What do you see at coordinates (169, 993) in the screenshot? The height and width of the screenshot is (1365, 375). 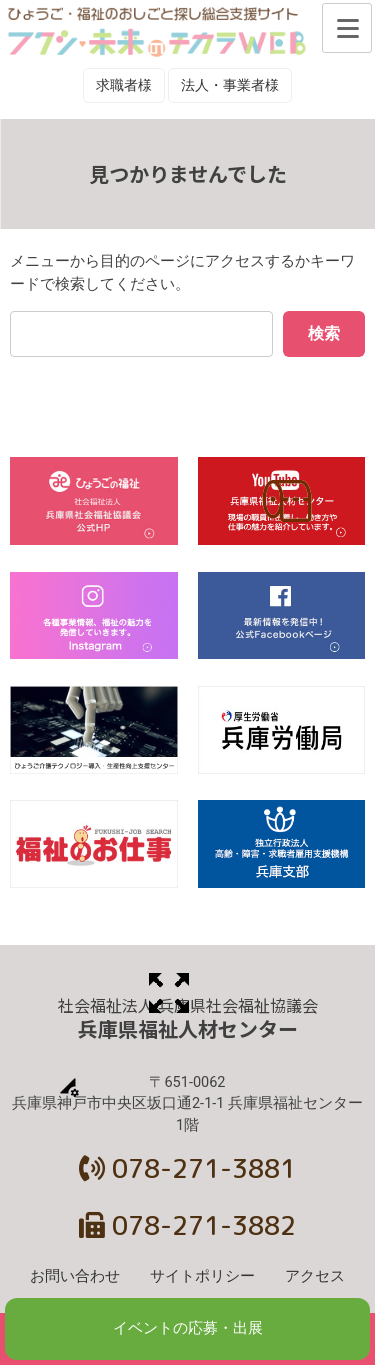 I see `expand to fullscreen view` at bounding box center [169, 993].